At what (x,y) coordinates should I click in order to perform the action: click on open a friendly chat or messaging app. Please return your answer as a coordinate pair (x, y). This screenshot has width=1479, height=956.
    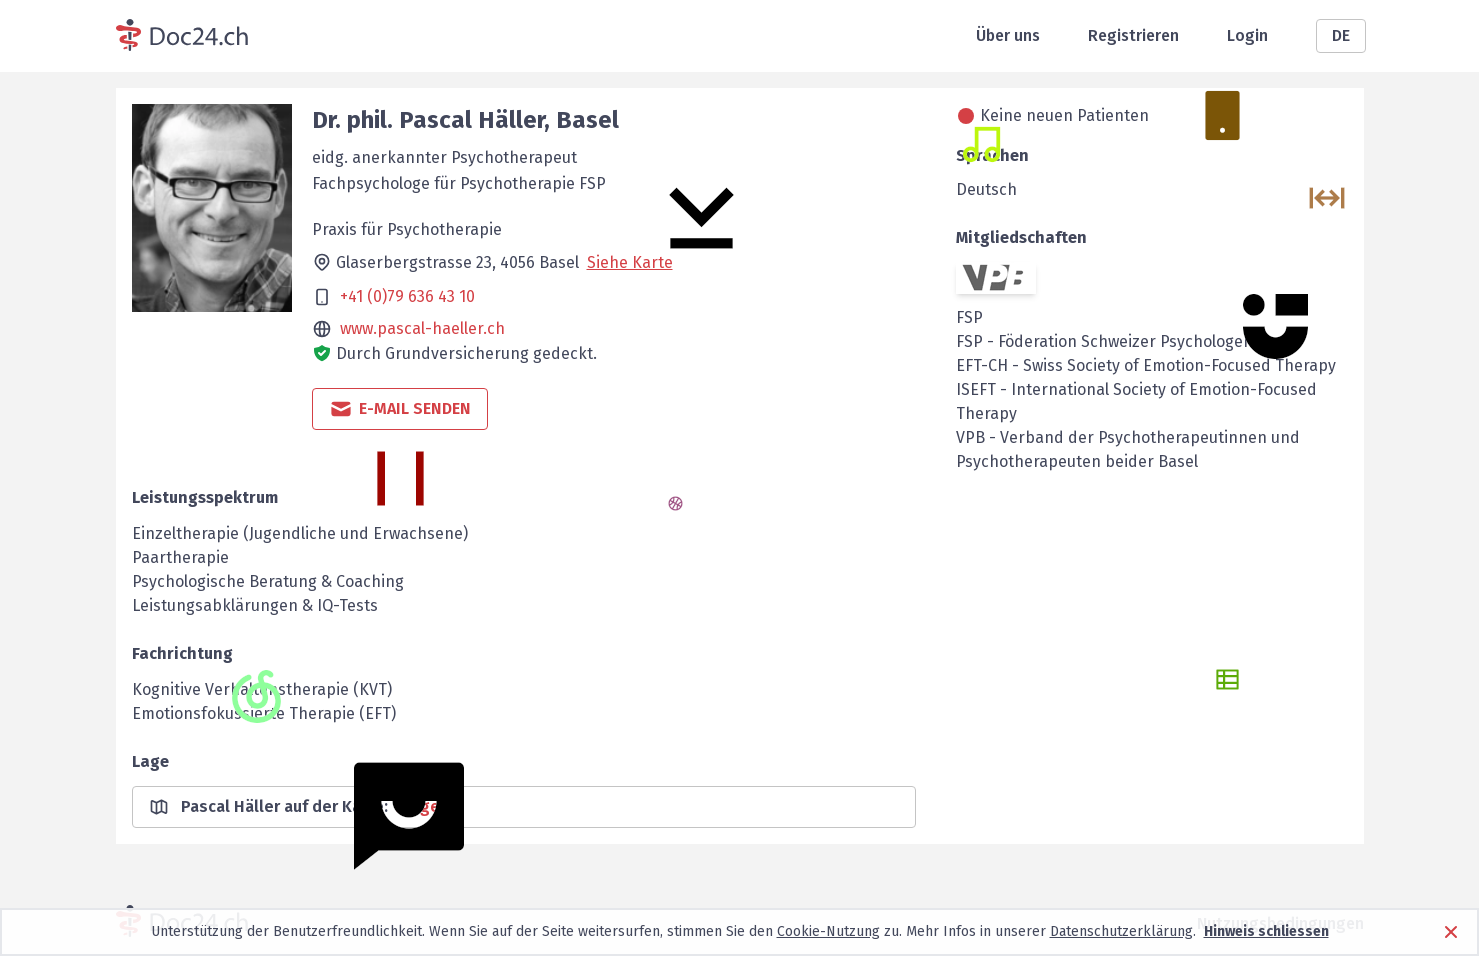
    Looking at the image, I should click on (409, 812).